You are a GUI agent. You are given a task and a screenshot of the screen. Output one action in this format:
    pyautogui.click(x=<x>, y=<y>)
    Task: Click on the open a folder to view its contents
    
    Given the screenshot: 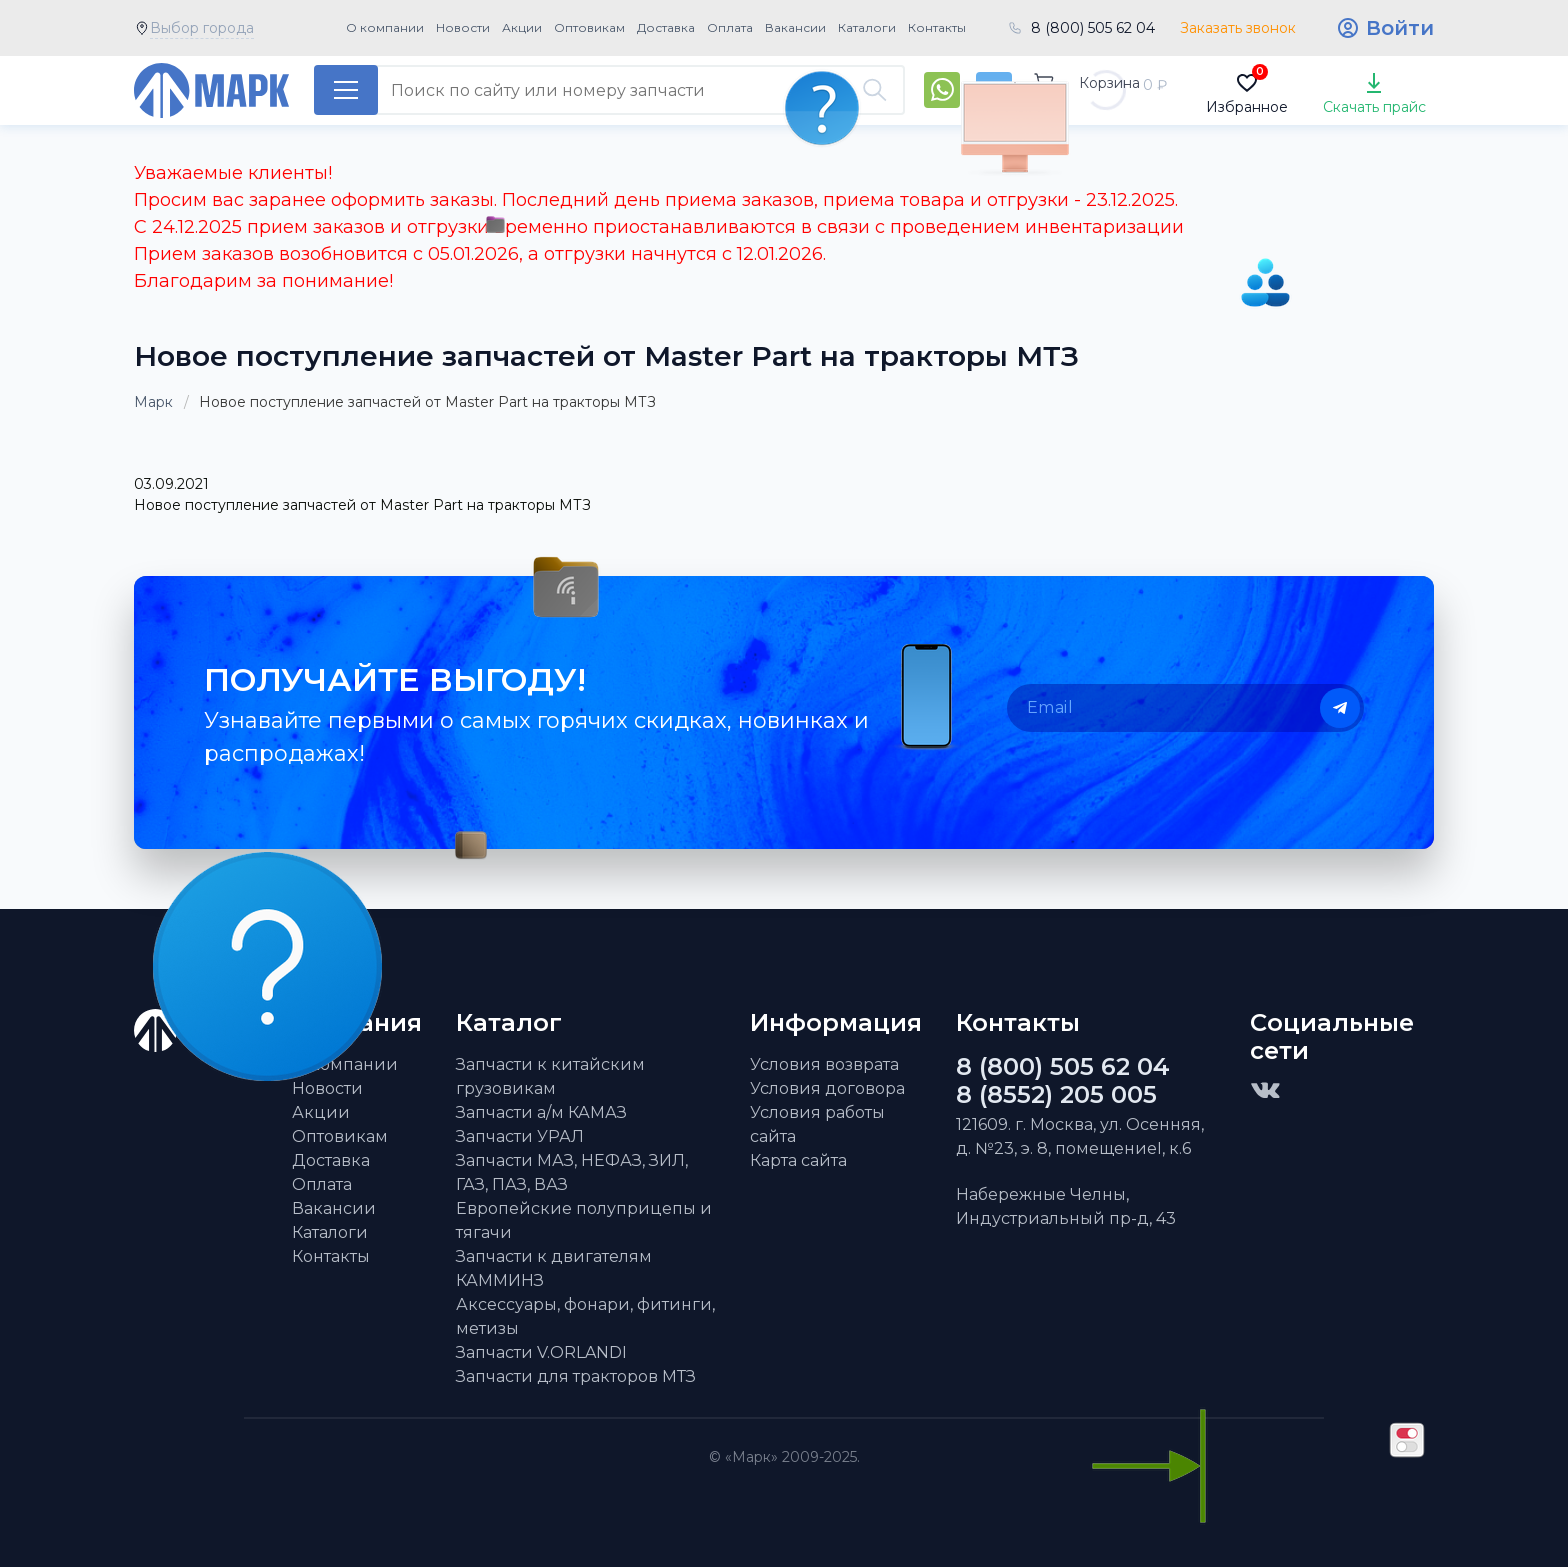 What is the action you would take?
    pyautogui.click(x=495, y=224)
    